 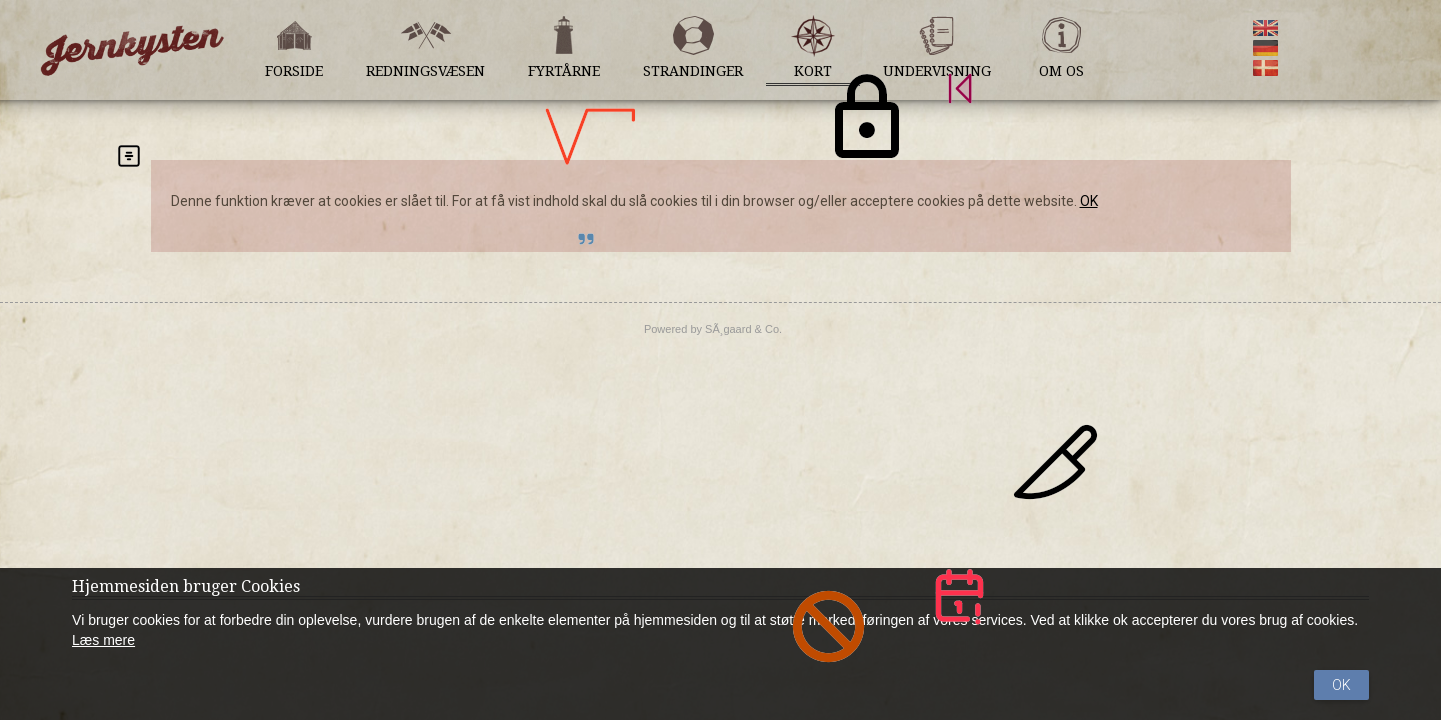 I want to click on cancel or abort current action, so click(x=828, y=626).